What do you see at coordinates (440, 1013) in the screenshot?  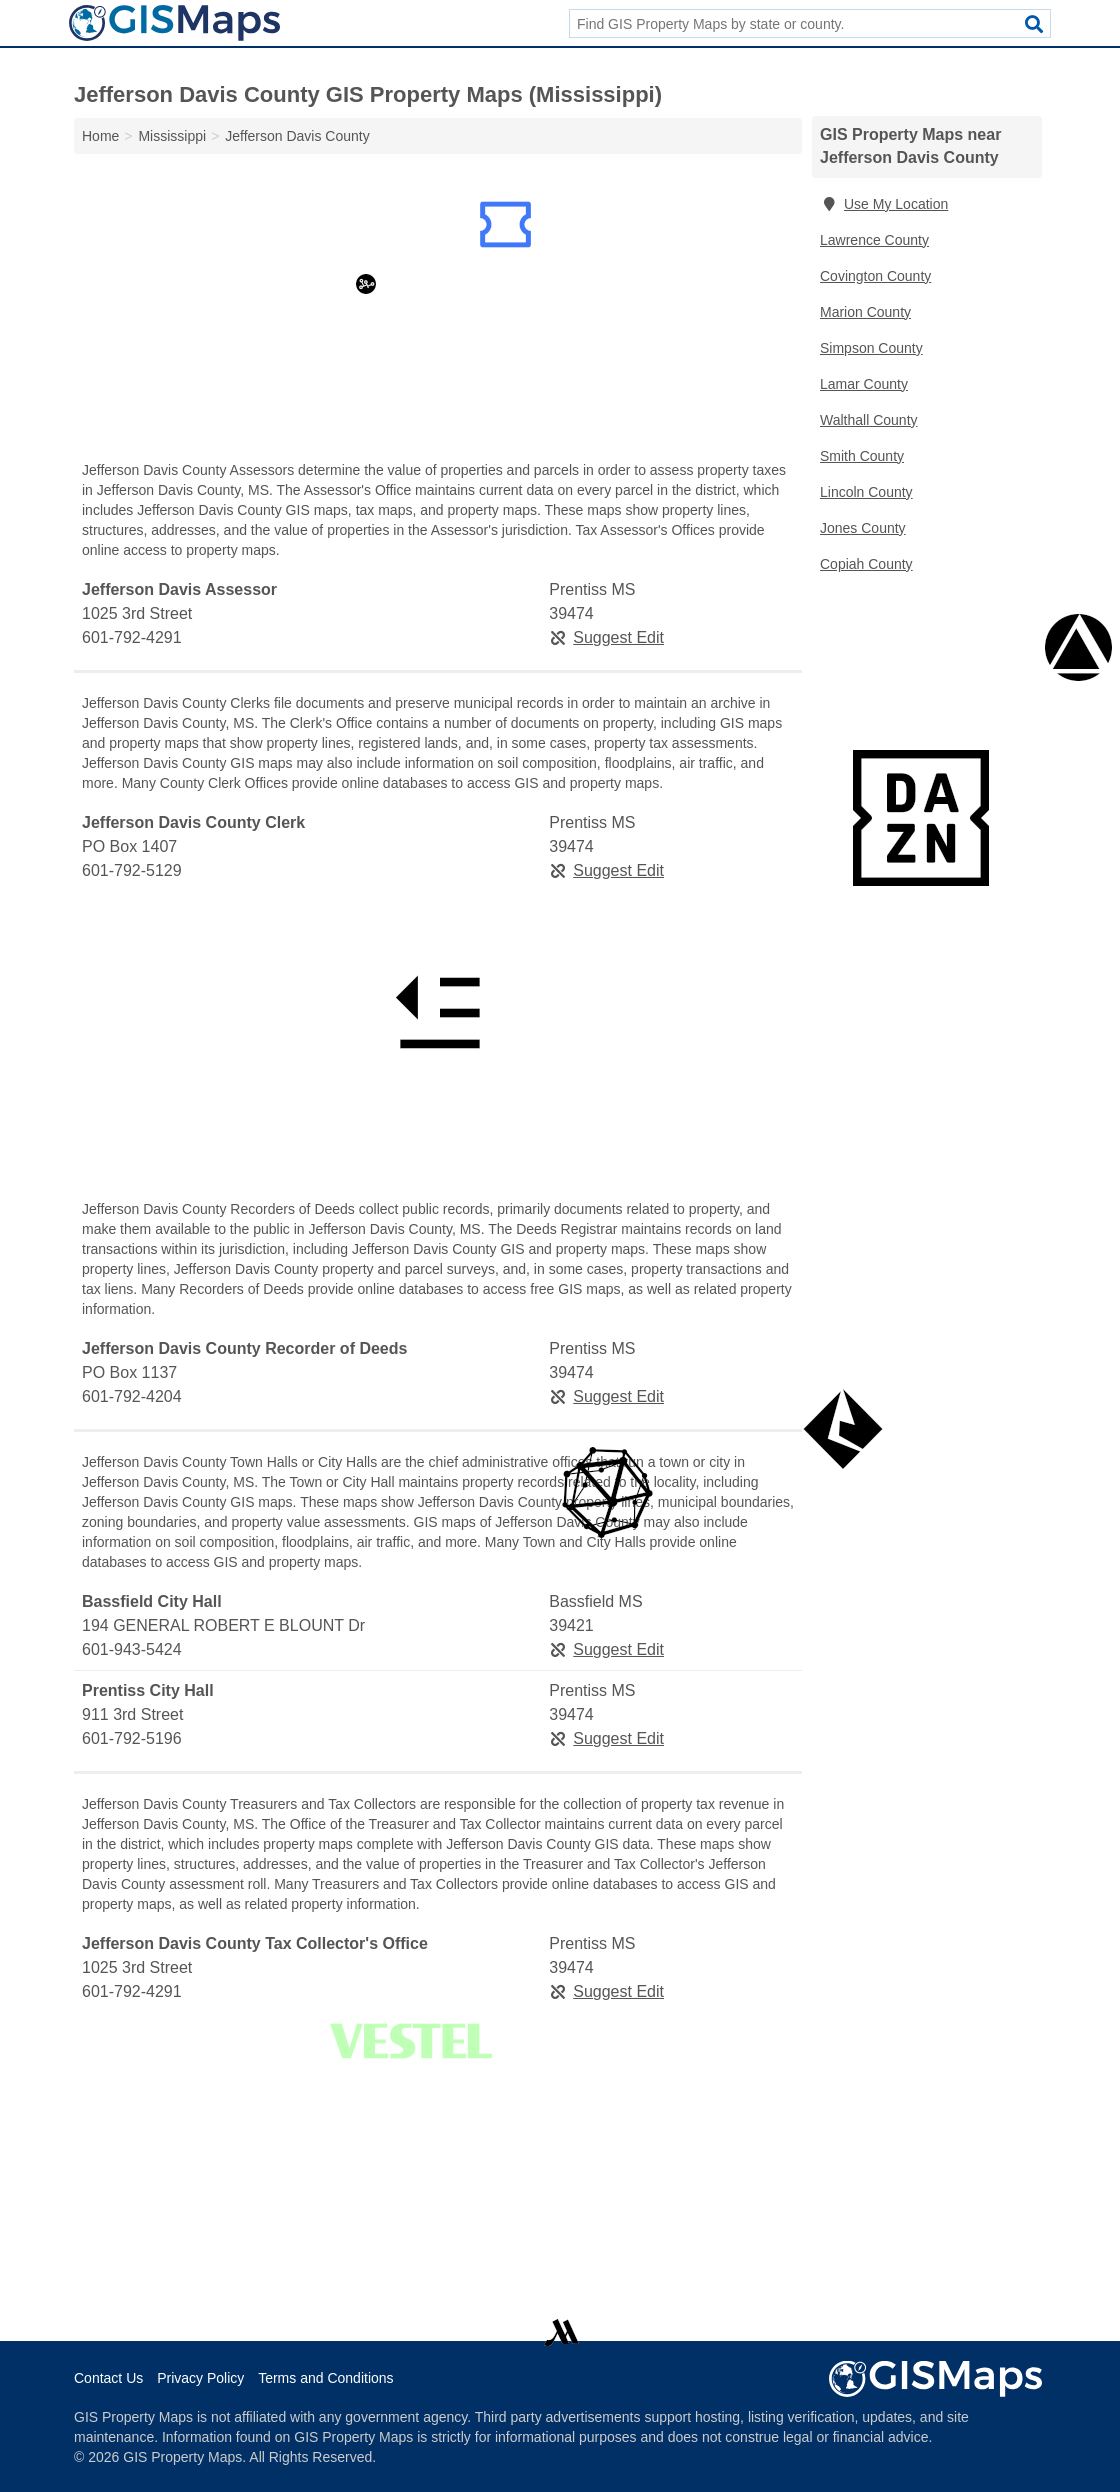 I see `collapse the sidebar menu` at bounding box center [440, 1013].